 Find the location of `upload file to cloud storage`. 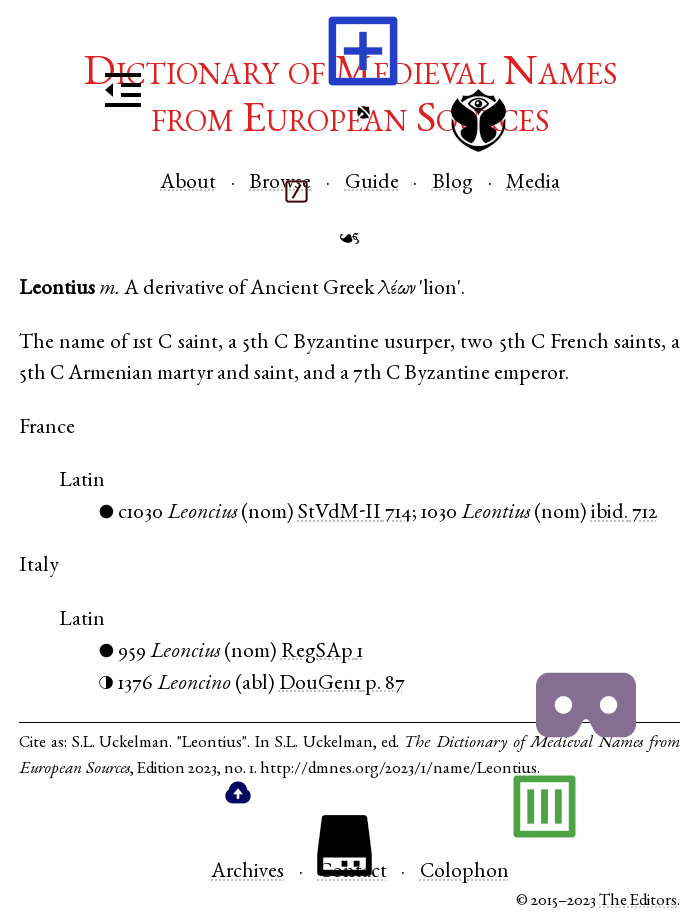

upload file to cloud storage is located at coordinates (238, 793).